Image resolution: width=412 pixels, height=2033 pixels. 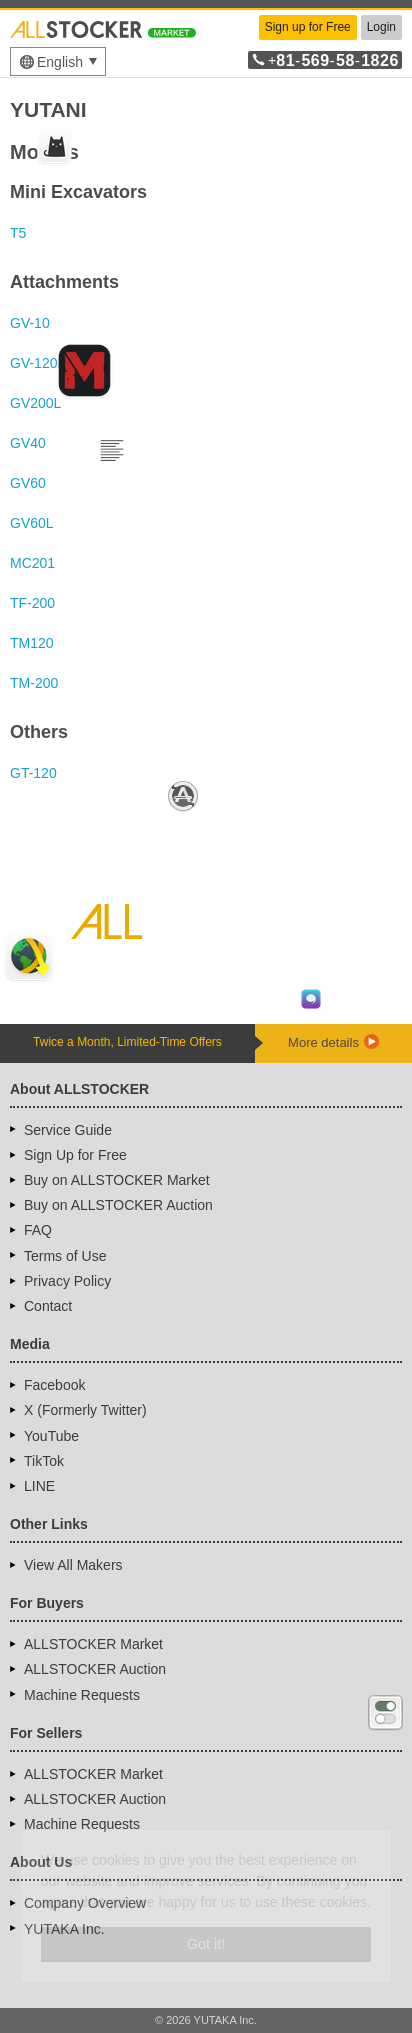 What do you see at coordinates (385, 1712) in the screenshot?
I see `open gnome tweaks settings` at bounding box center [385, 1712].